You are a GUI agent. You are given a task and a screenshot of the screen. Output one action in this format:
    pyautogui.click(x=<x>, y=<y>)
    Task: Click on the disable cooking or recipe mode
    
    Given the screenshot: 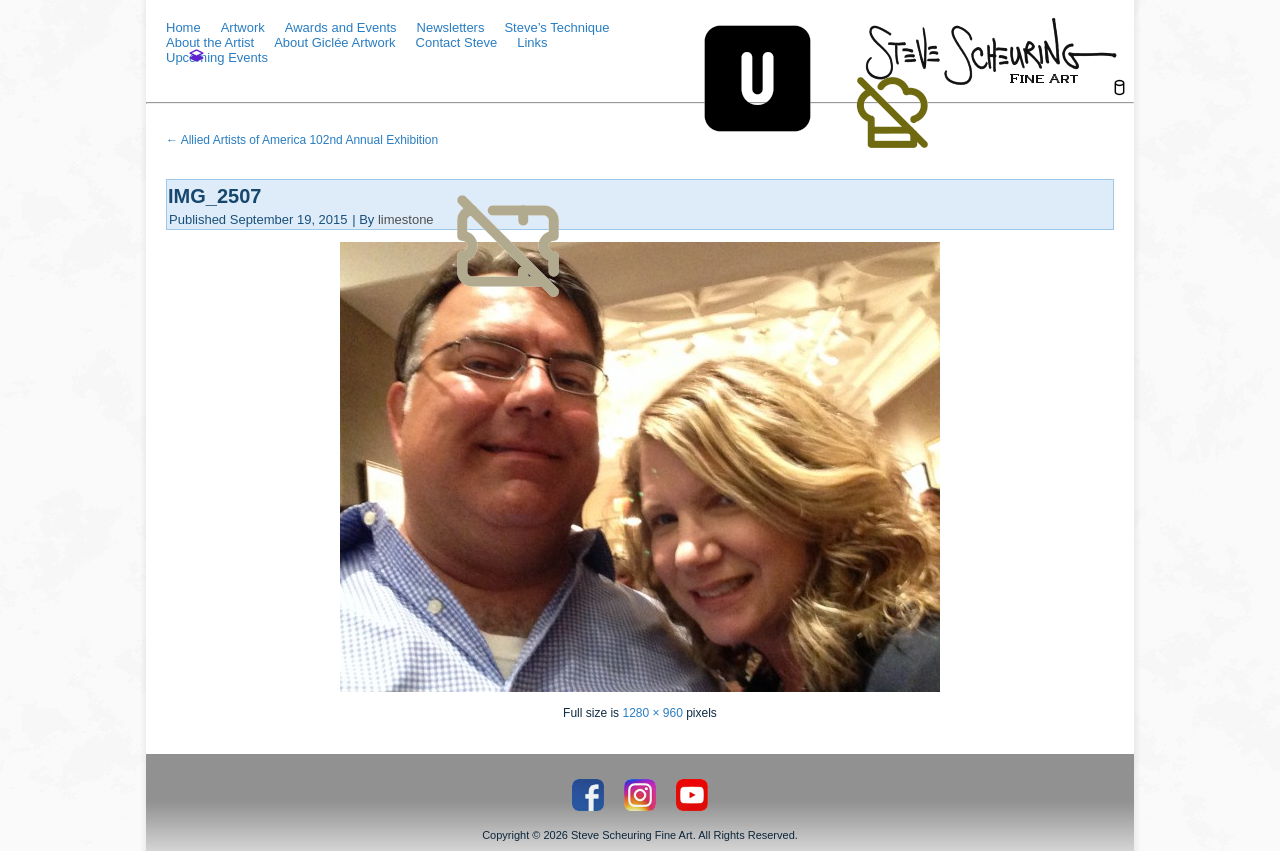 What is the action you would take?
    pyautogui.click(x=892, y=112)
    